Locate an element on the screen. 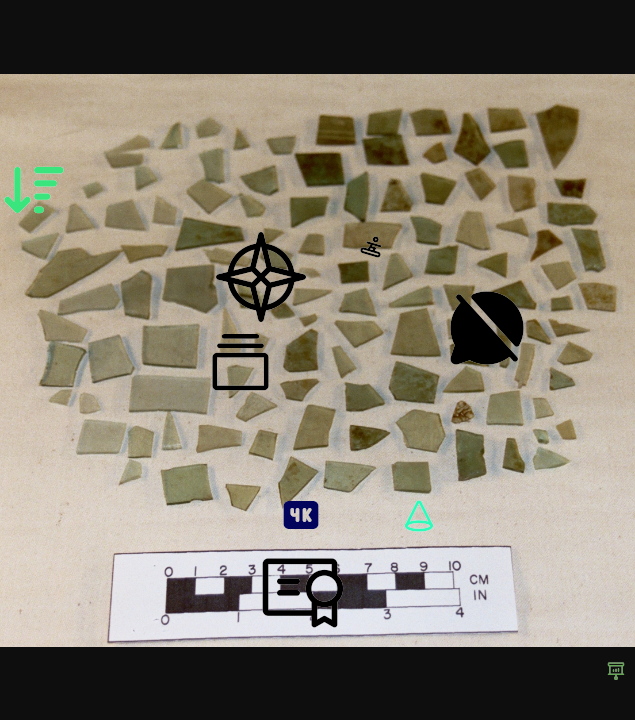 The image size is (635, 720). view certification or credentials is located at coordinates (300, 590).